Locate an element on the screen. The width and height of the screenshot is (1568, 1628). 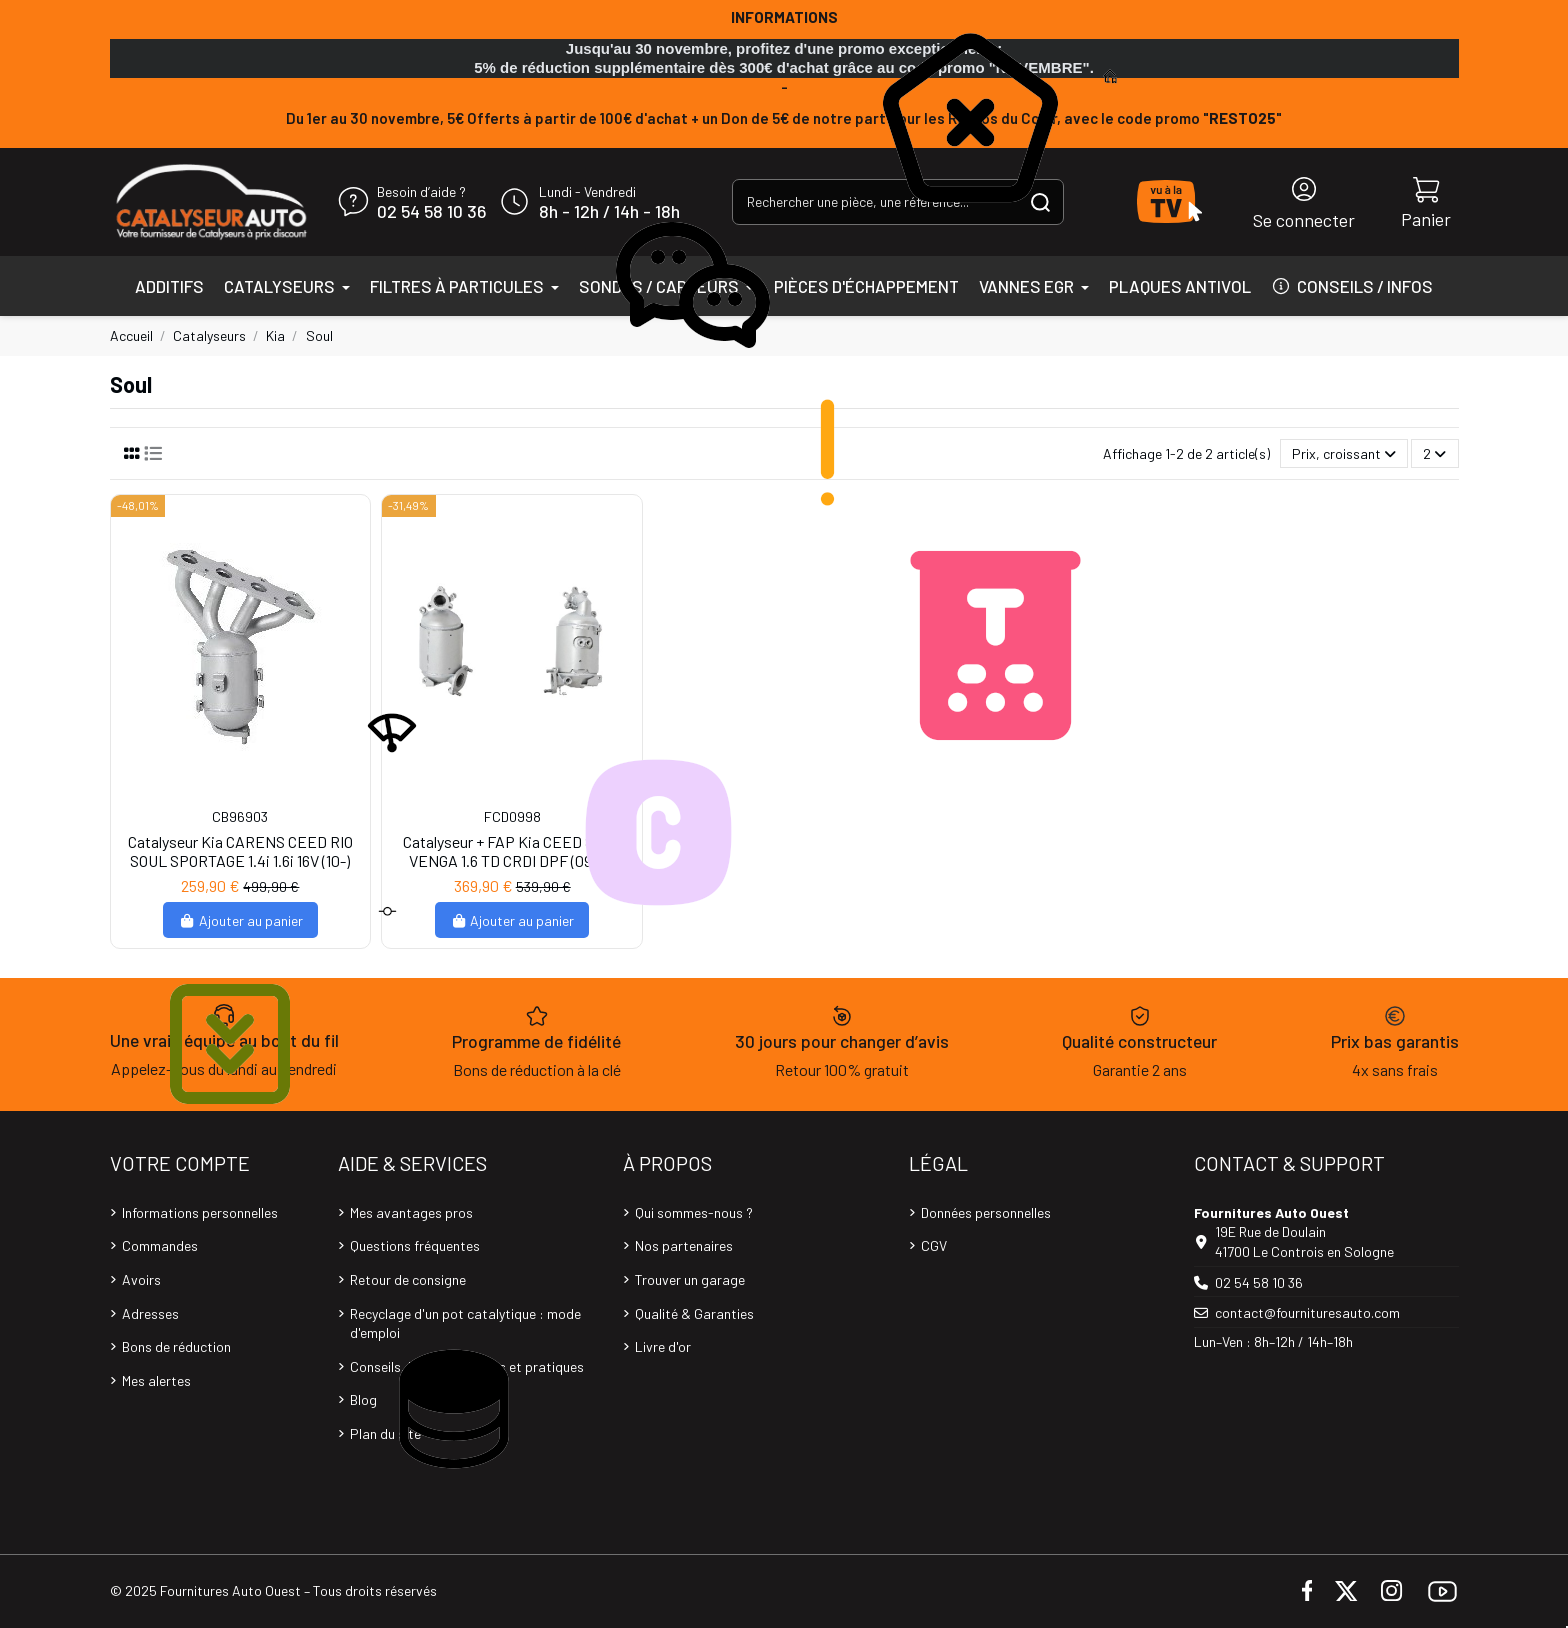
save or bookmark a home listing is located at coordinates (1110, 76).